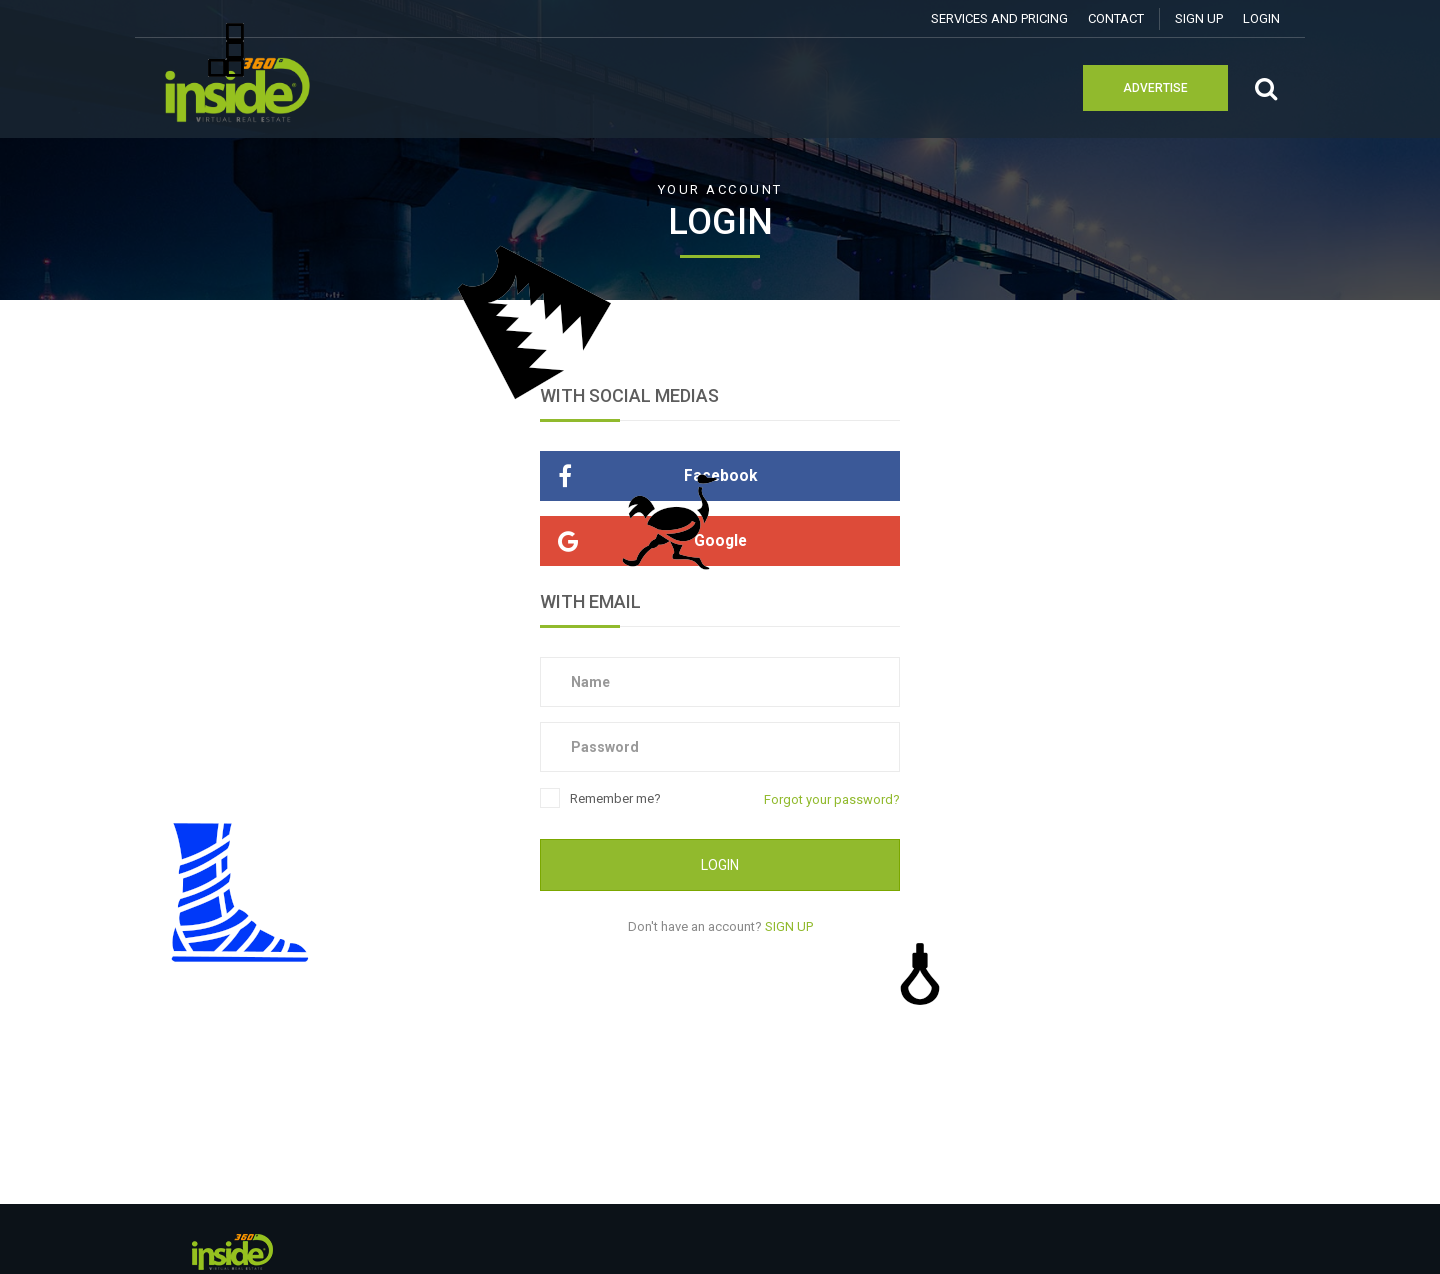  I want to click on represents a tetris J-block piece, so click(226, 50).